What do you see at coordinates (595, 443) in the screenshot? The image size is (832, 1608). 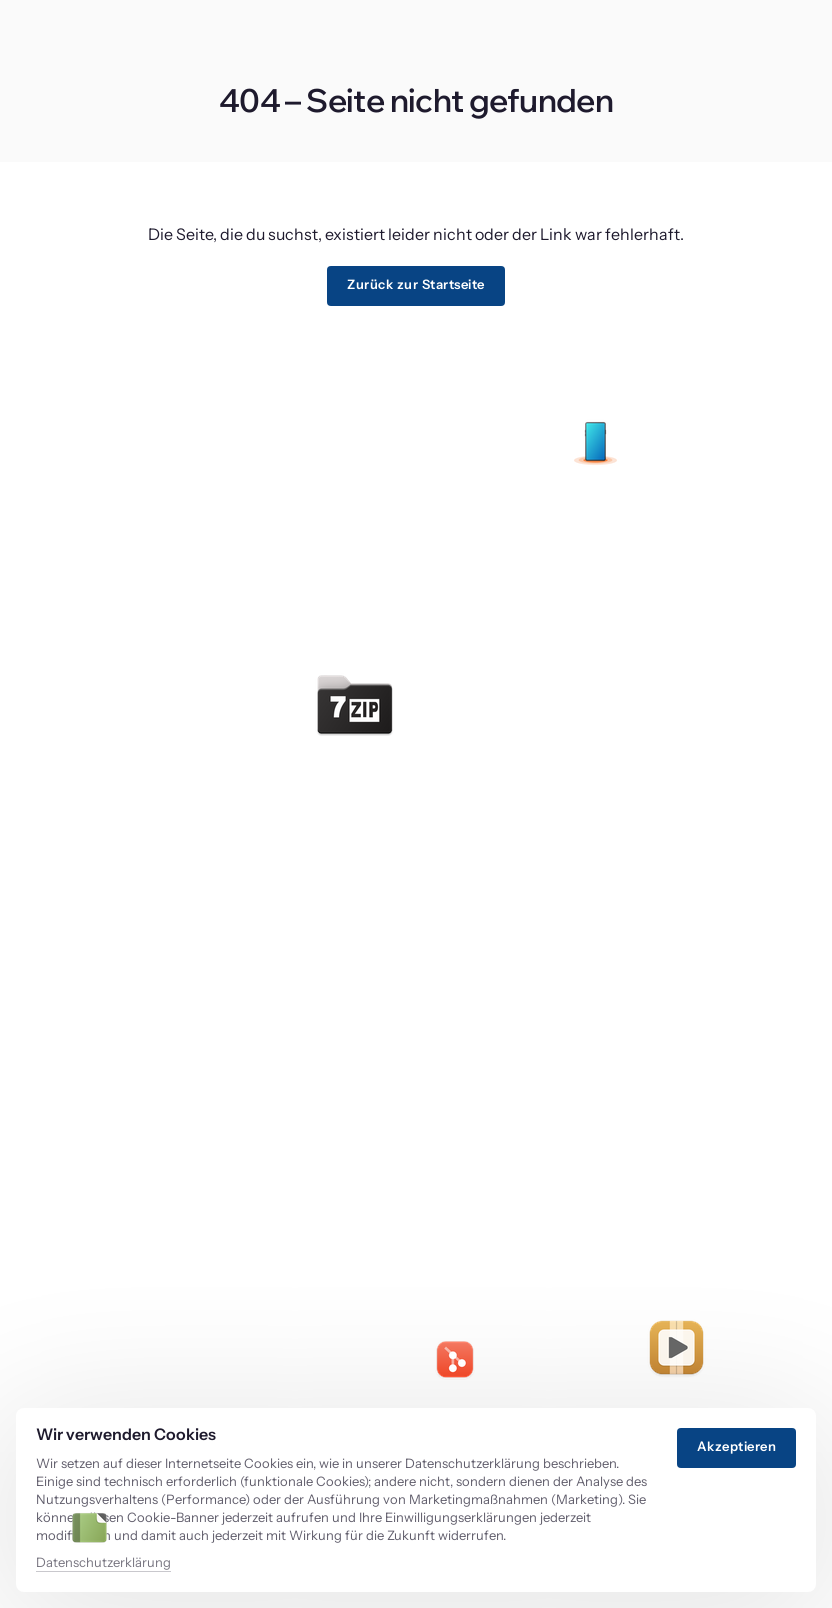 I see `enable mobile hotspot sharing` at bounding box center [595, 443].